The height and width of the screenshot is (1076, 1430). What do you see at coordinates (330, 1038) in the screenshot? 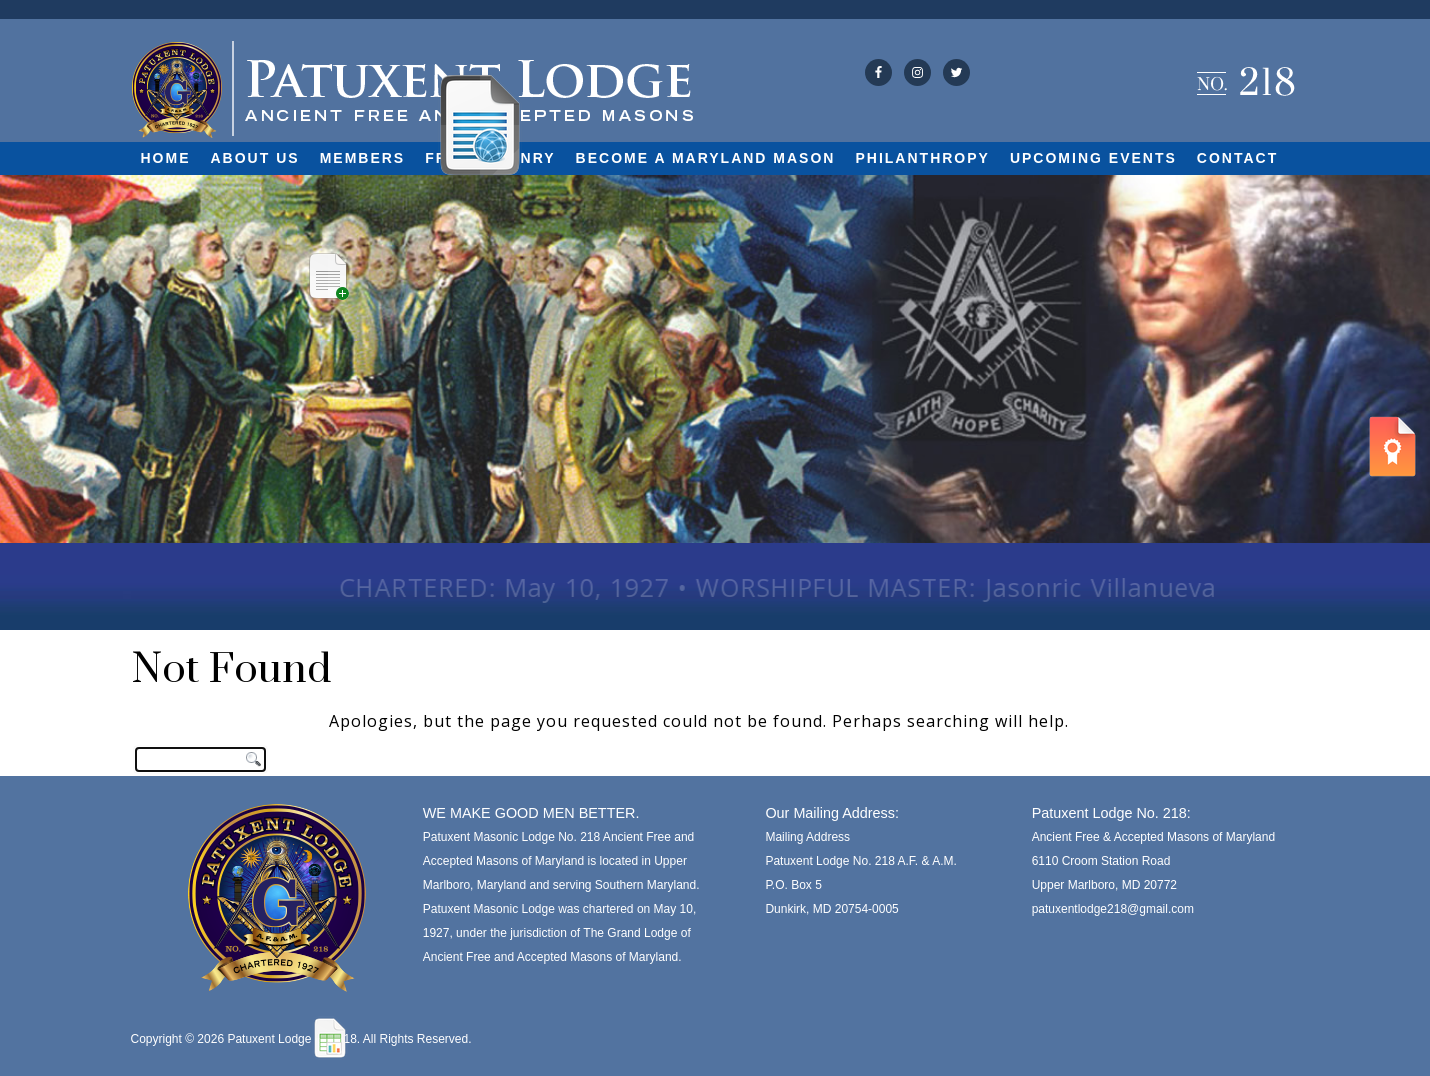
I see `open a spreadsheet file` at bounding box center [330, 1038].